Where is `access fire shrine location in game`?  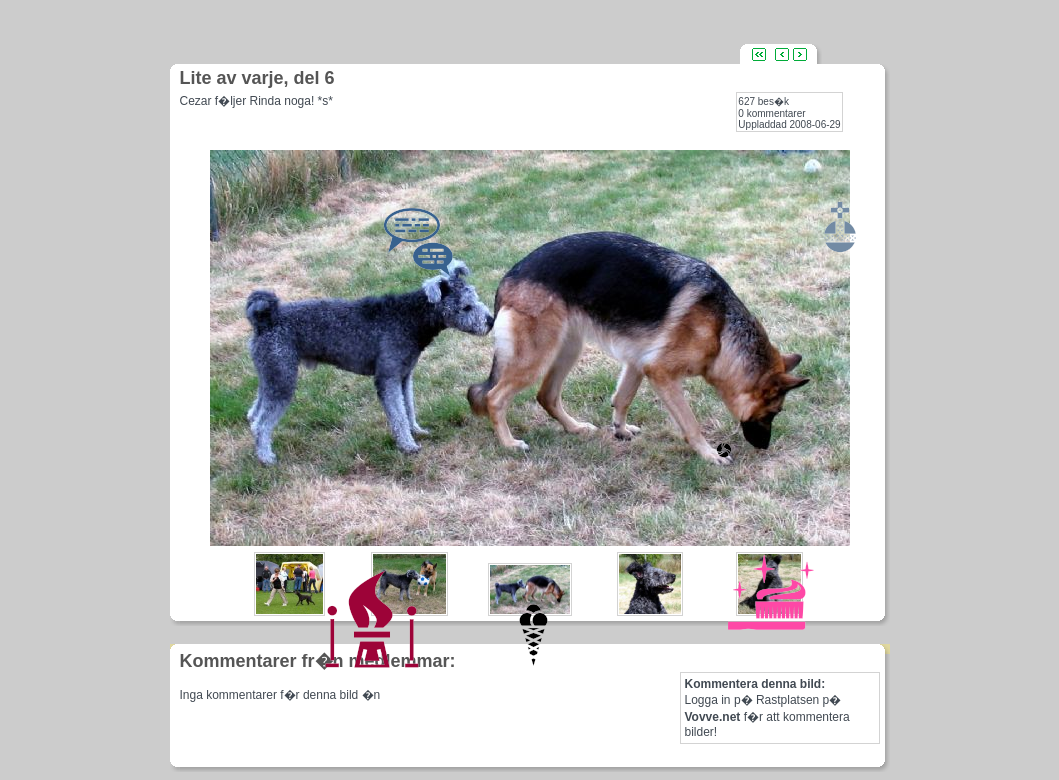 access fire shrine location in game is located at coordinates (372, 619).